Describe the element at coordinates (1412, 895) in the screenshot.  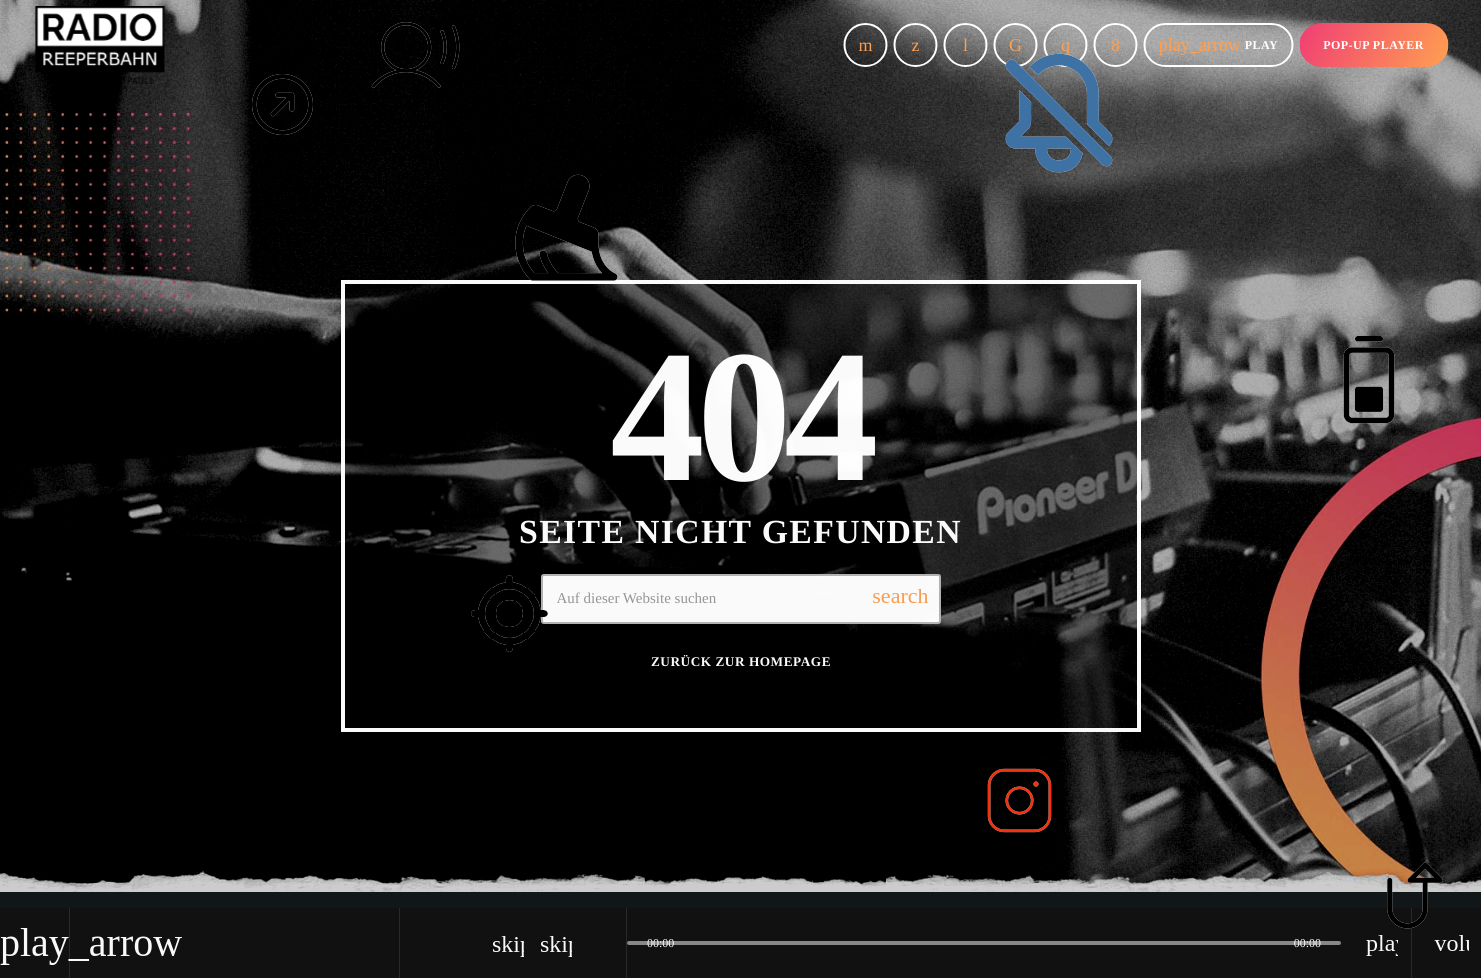
I see `redo or repeat the last action` at that location.